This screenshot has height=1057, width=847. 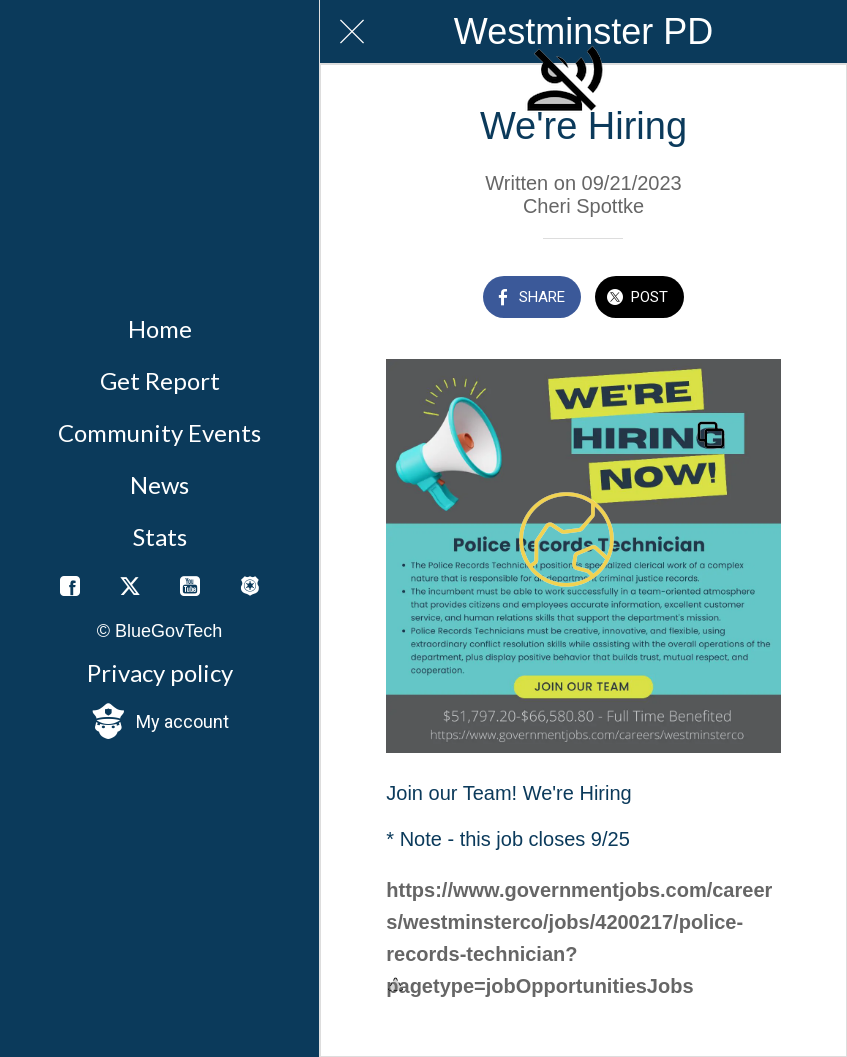 What do you see at coordinates (566, 539) in the screenshot?
I see `switch to international or global settings` at bounding box center [566, 539].